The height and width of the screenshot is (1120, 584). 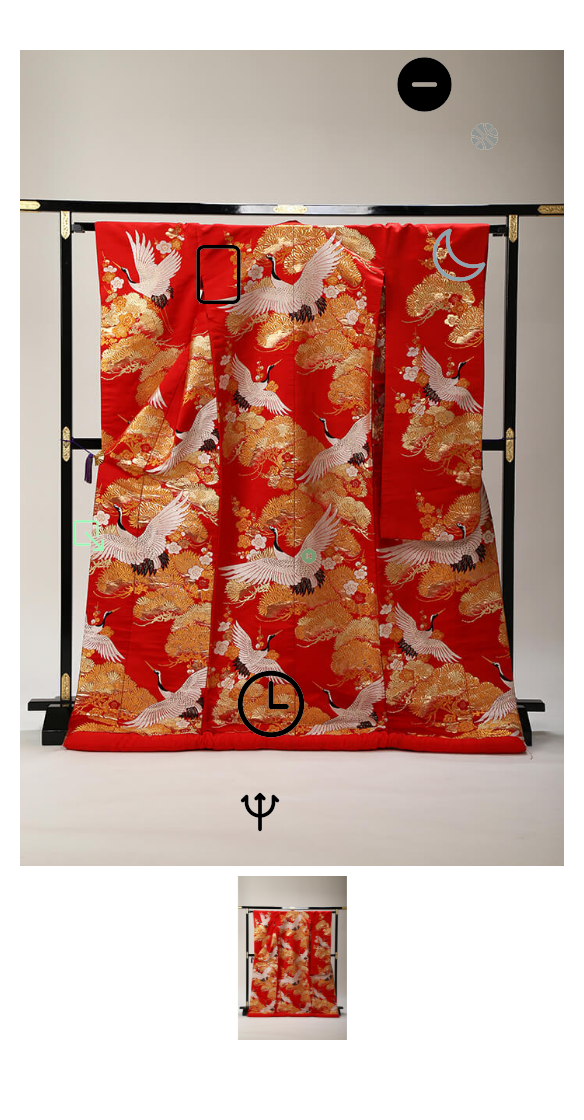 What do you see at coordinates (424, 84) in the screenshot?
I see `remove an item from a list` at bounding box center [424, 84].